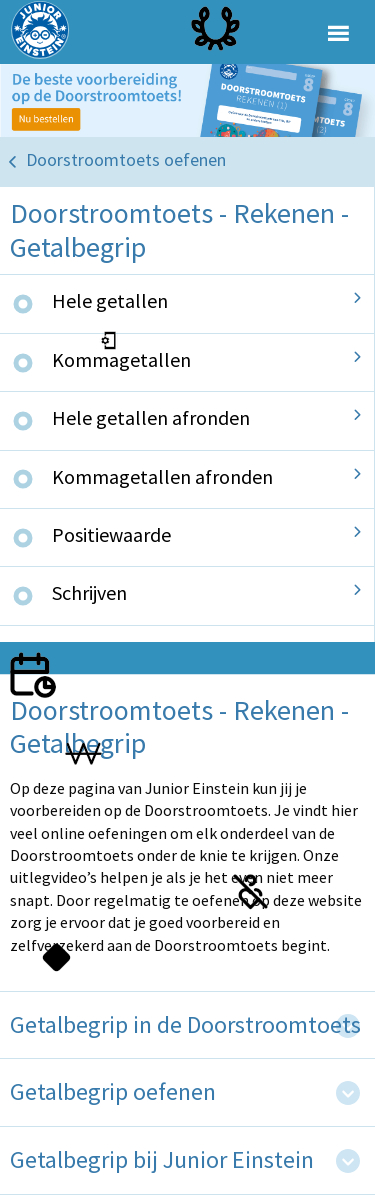  What do you see at coordinates (108, 340) in the screenshot?
I see `configure device pairing settings` at bounding box center [108, 340].